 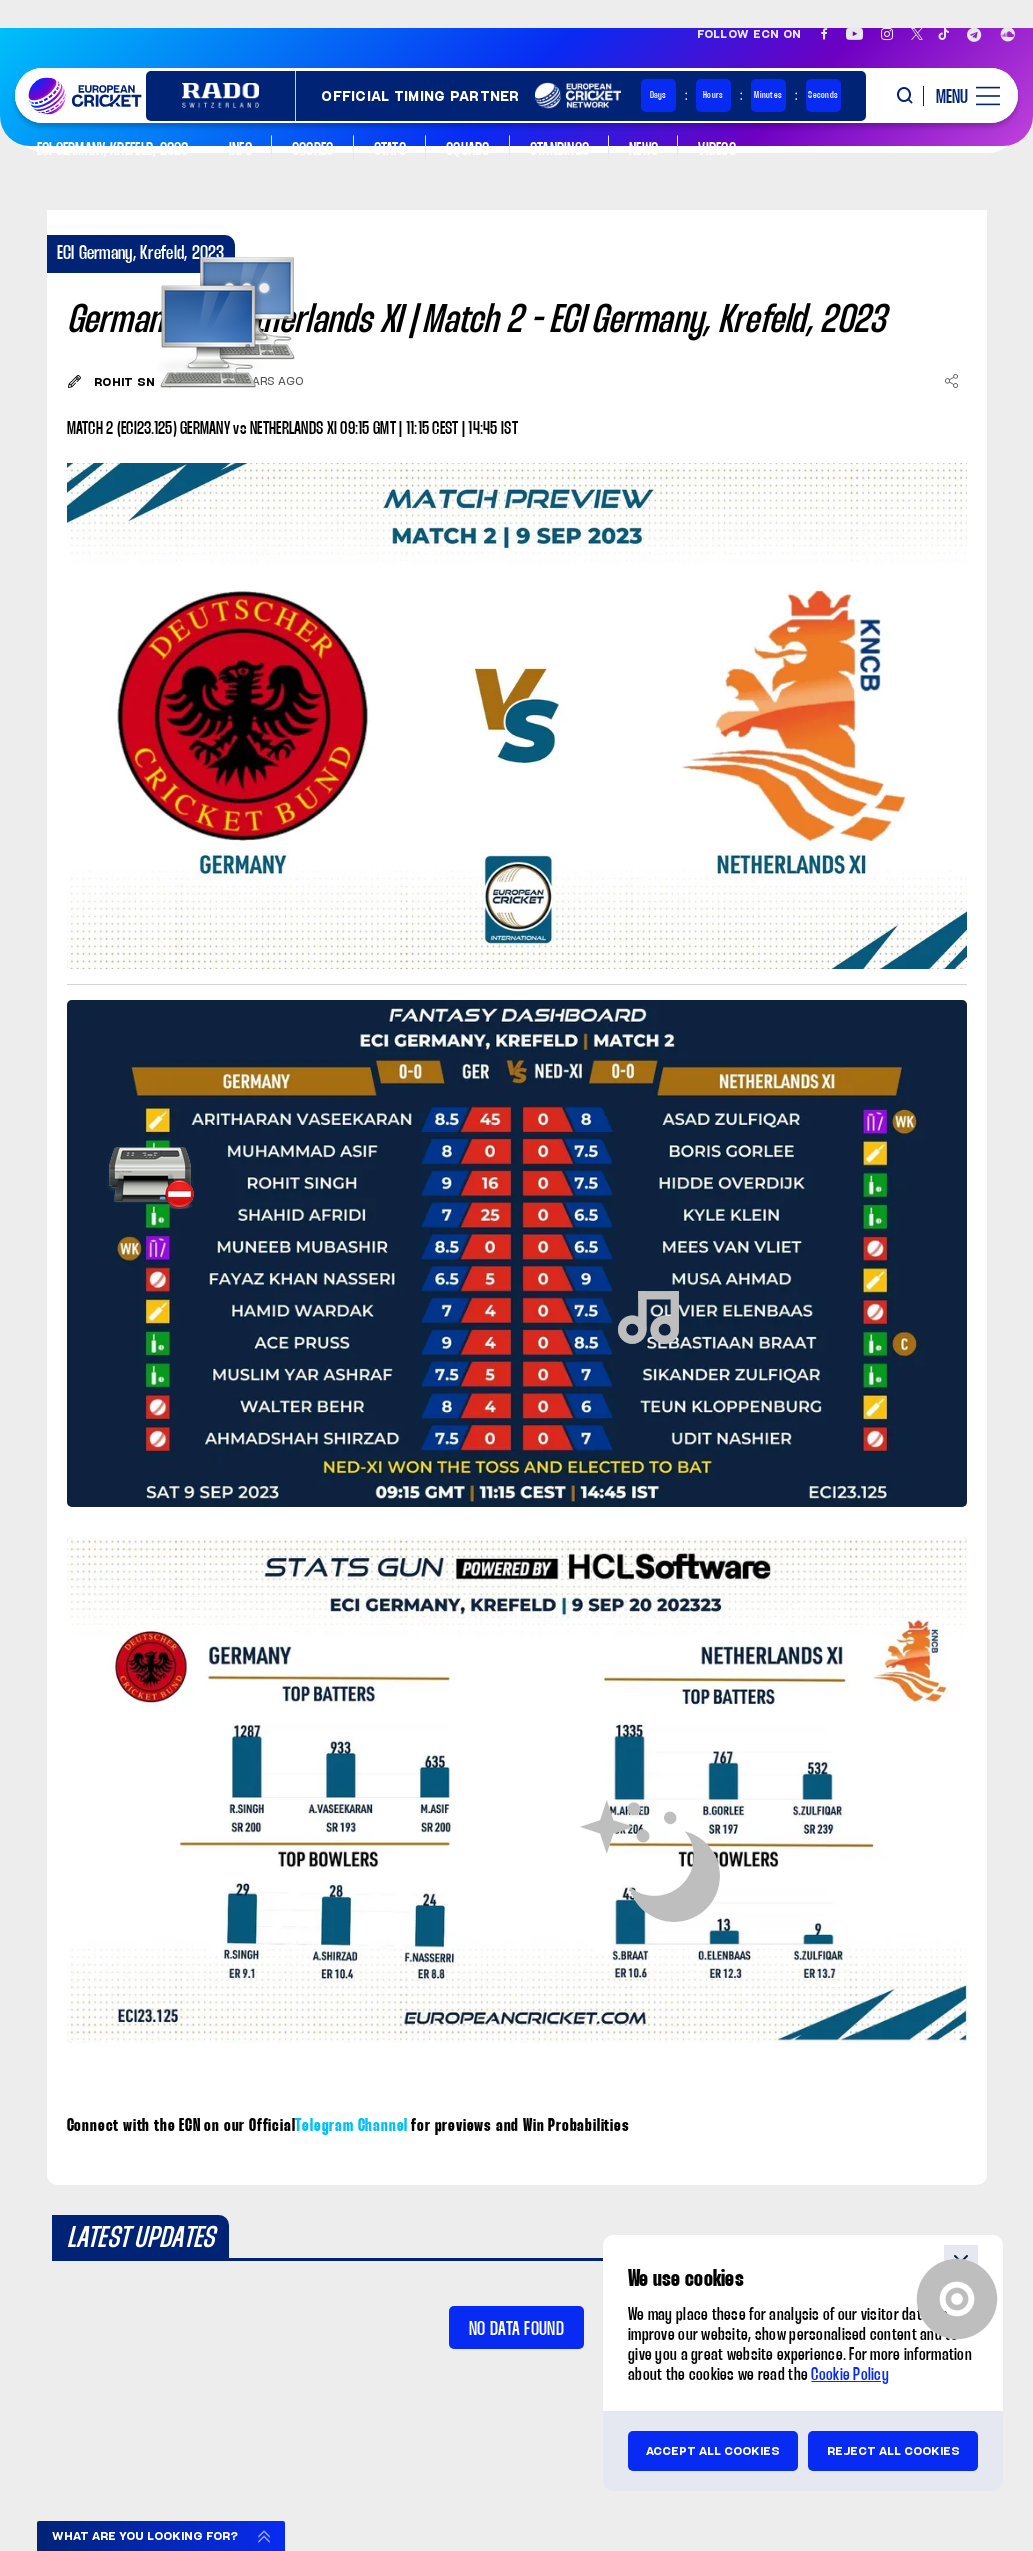 I want to click on audio CD or optical disc media, so click(x=957, y=2299).